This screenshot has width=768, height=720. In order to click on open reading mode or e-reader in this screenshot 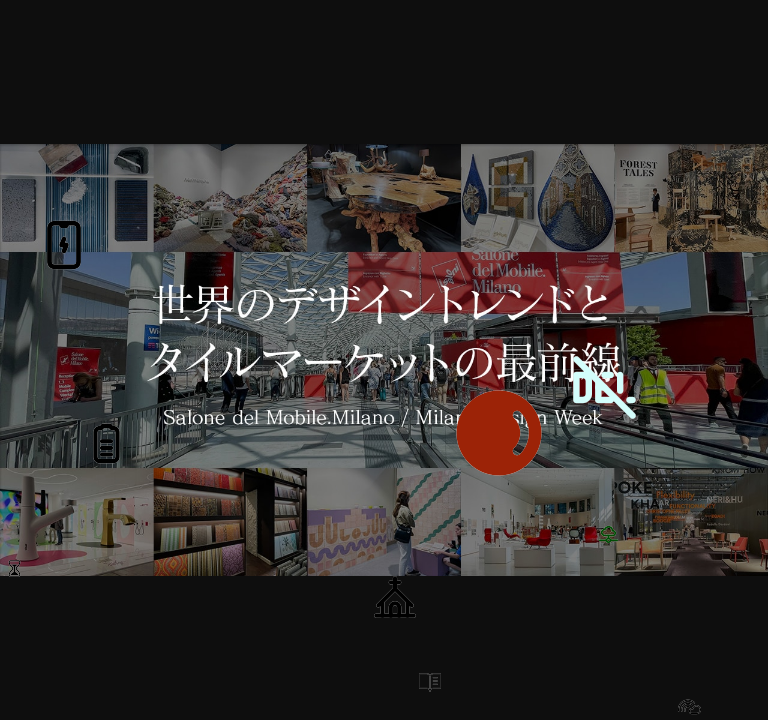, I will do `click(430, 681)`.